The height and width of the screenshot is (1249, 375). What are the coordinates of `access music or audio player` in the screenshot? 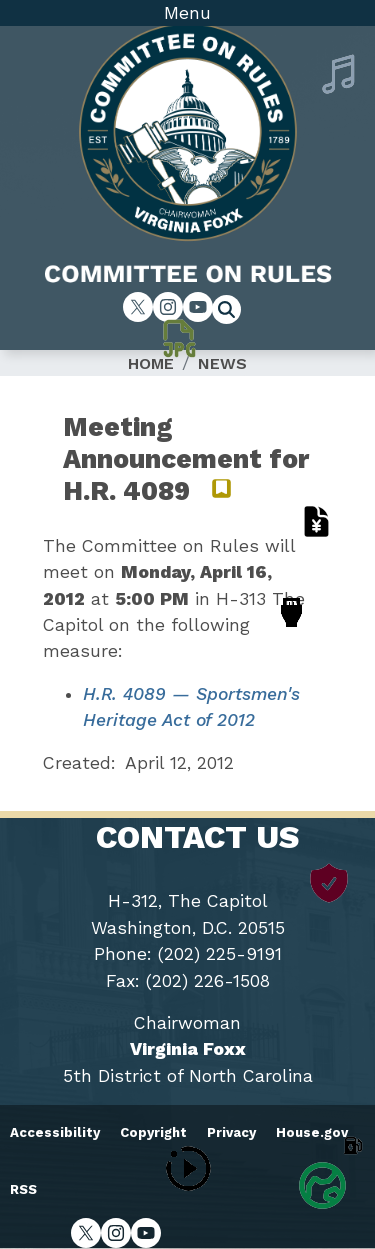 It's located at (339, 74).